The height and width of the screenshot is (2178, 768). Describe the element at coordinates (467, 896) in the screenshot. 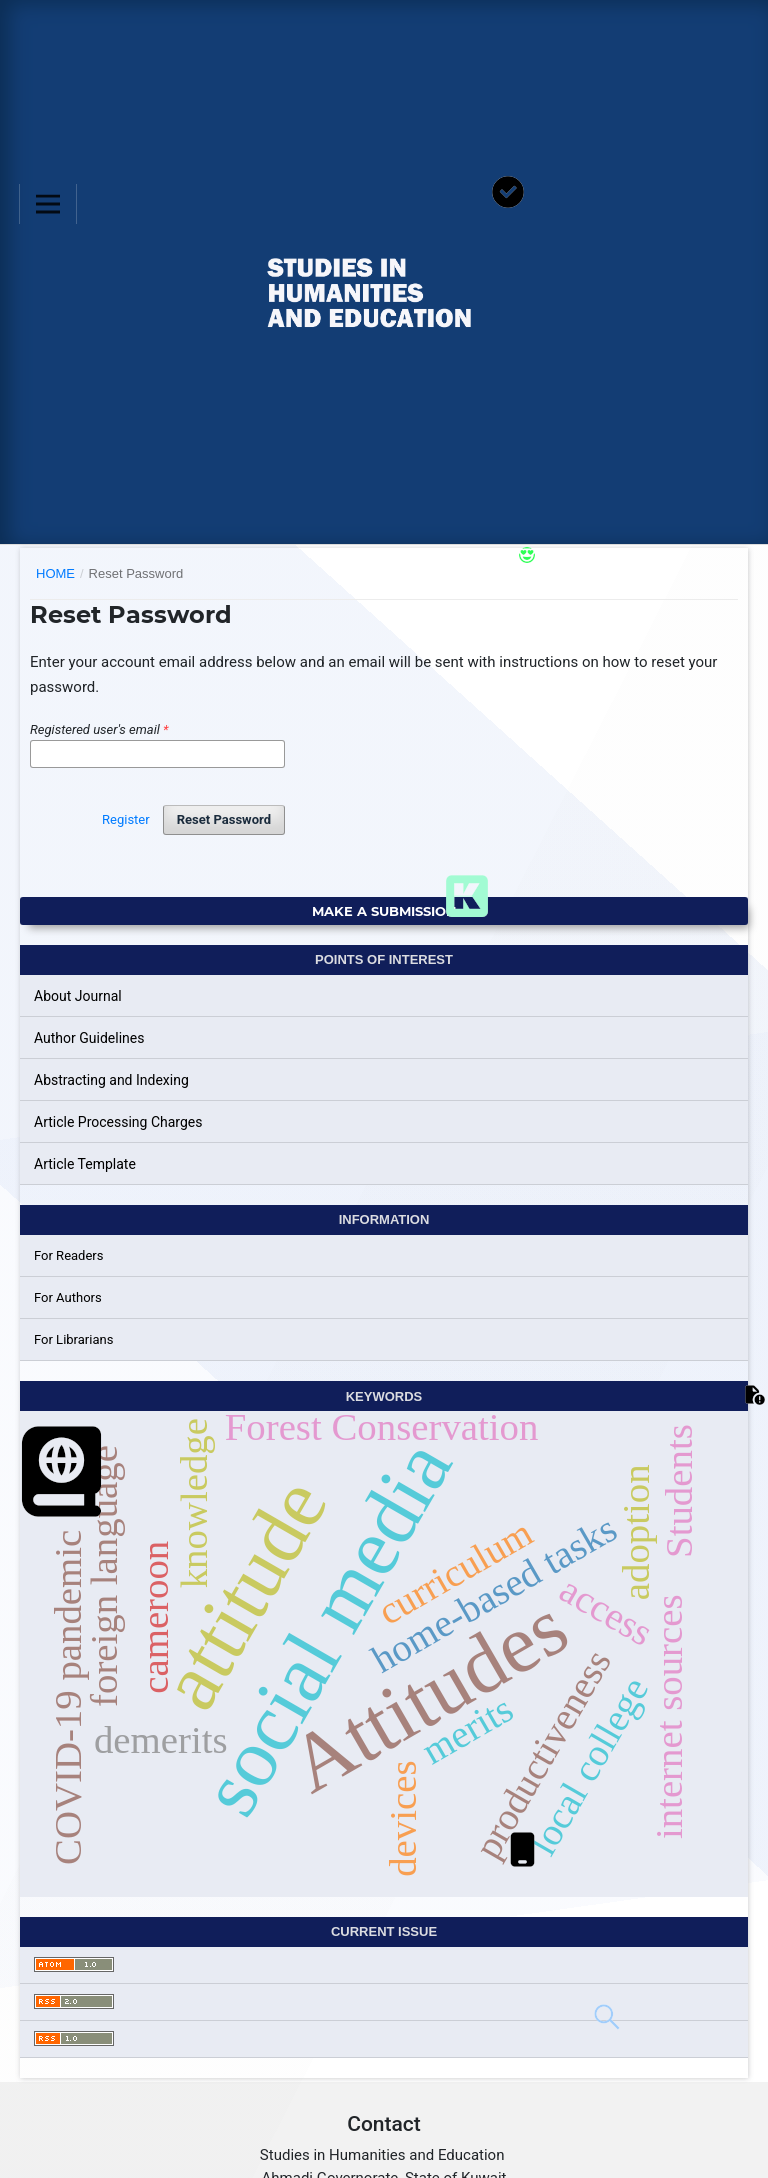

I see `korvue brand logo` at that location.